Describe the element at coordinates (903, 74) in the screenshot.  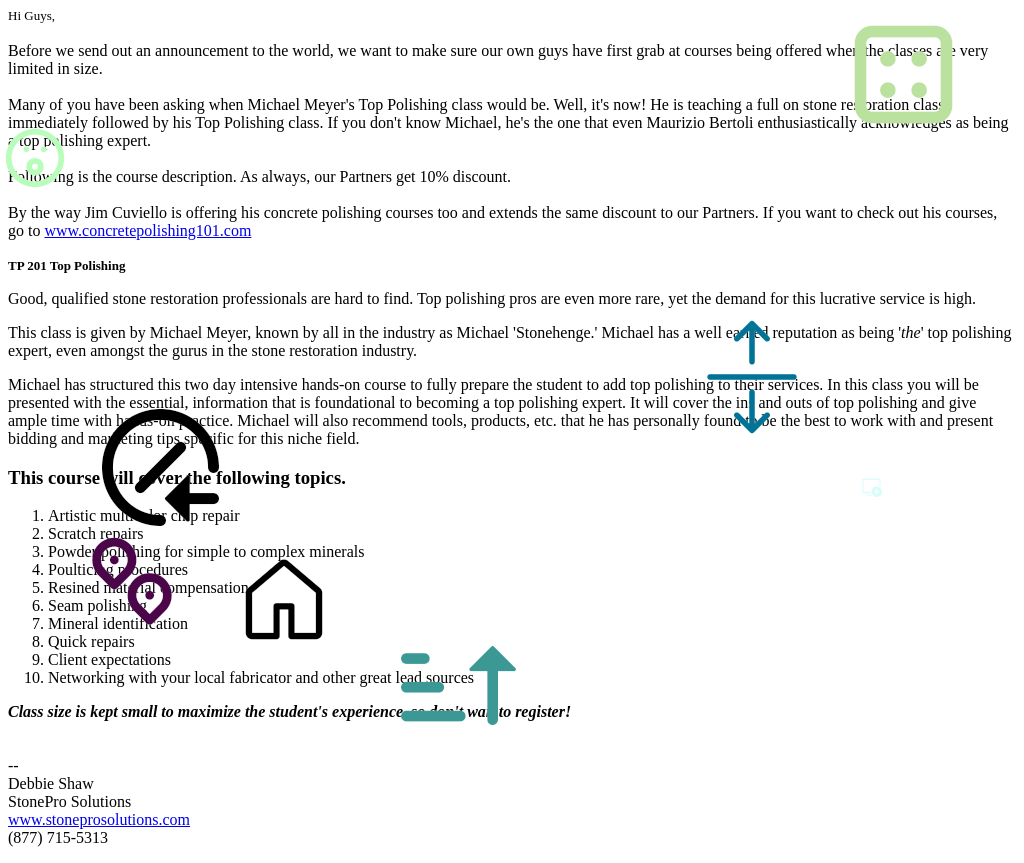
I see `roll or randomize a selection` at that location.